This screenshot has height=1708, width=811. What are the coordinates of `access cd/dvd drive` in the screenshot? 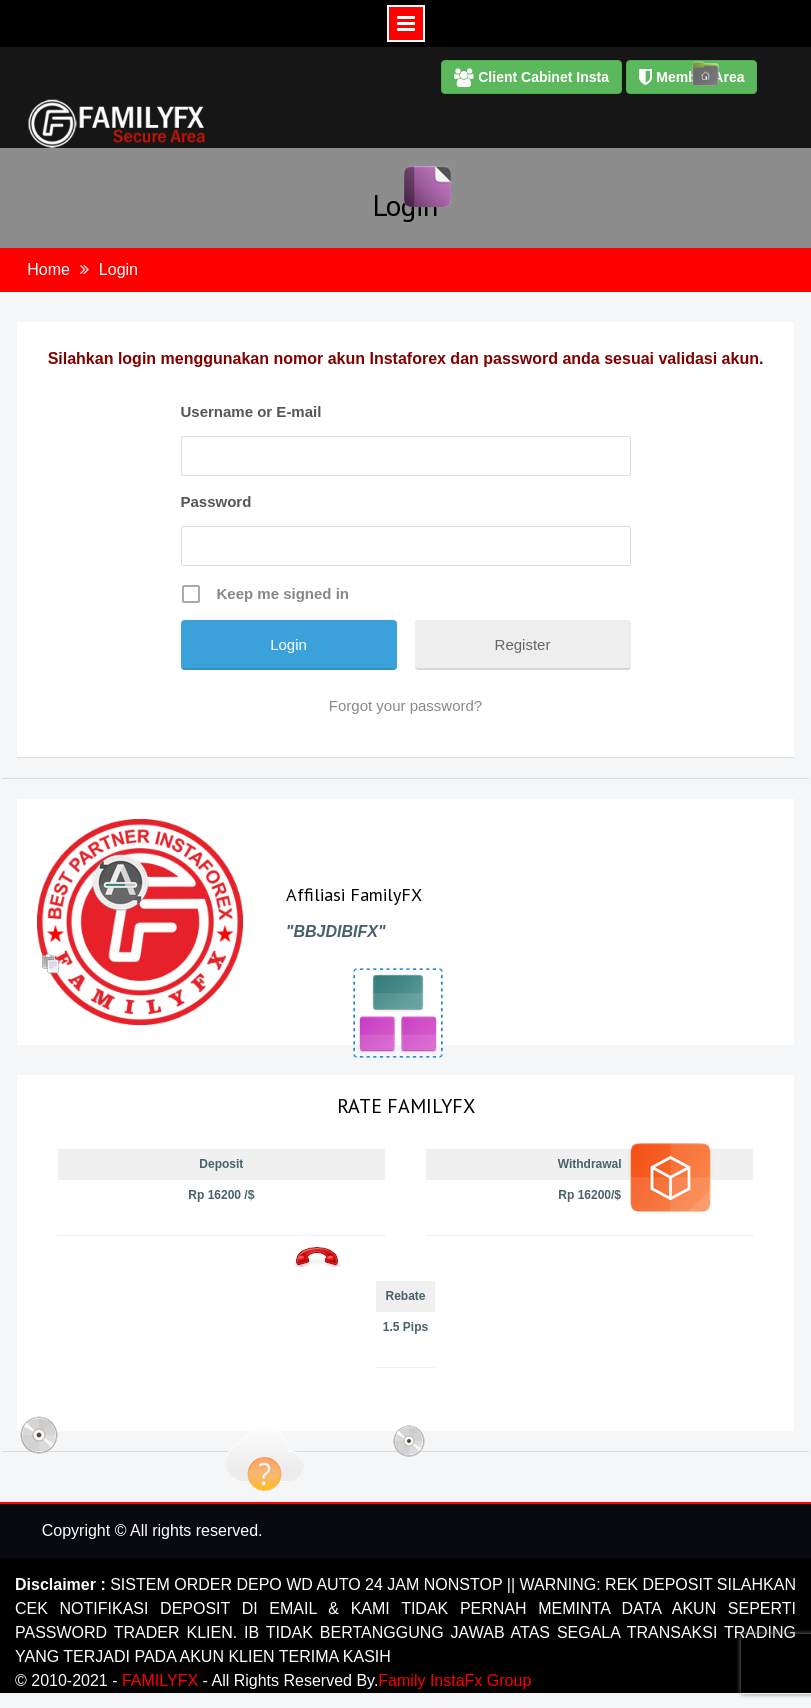 It's located at (39, 1435).